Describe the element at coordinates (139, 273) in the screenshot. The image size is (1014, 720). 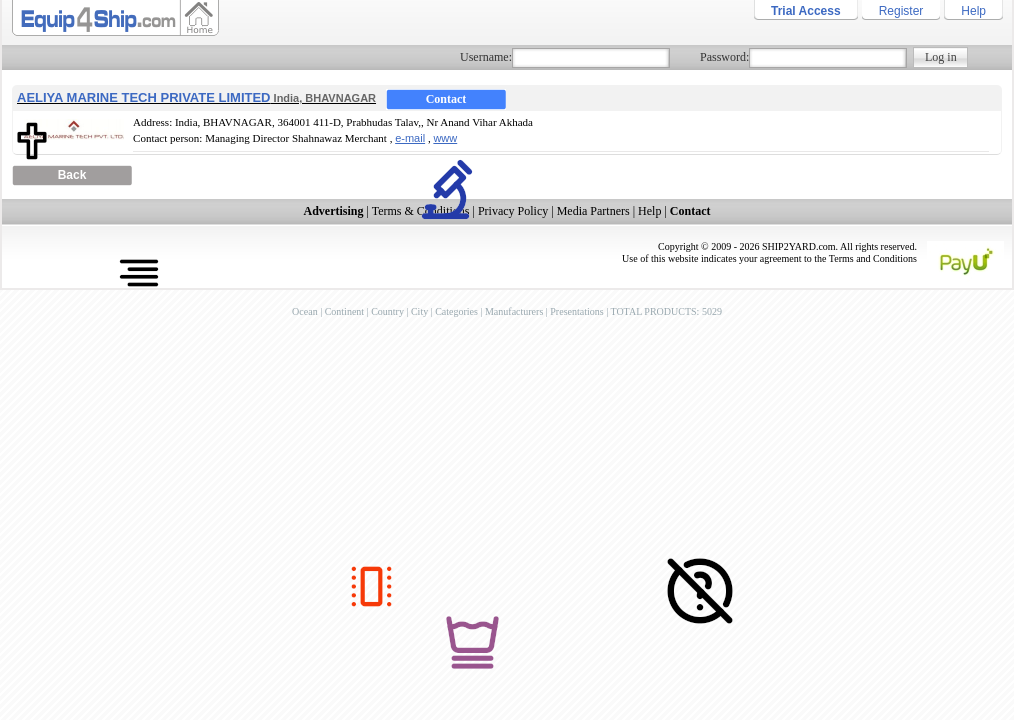
I see `align text to the right` at that location.